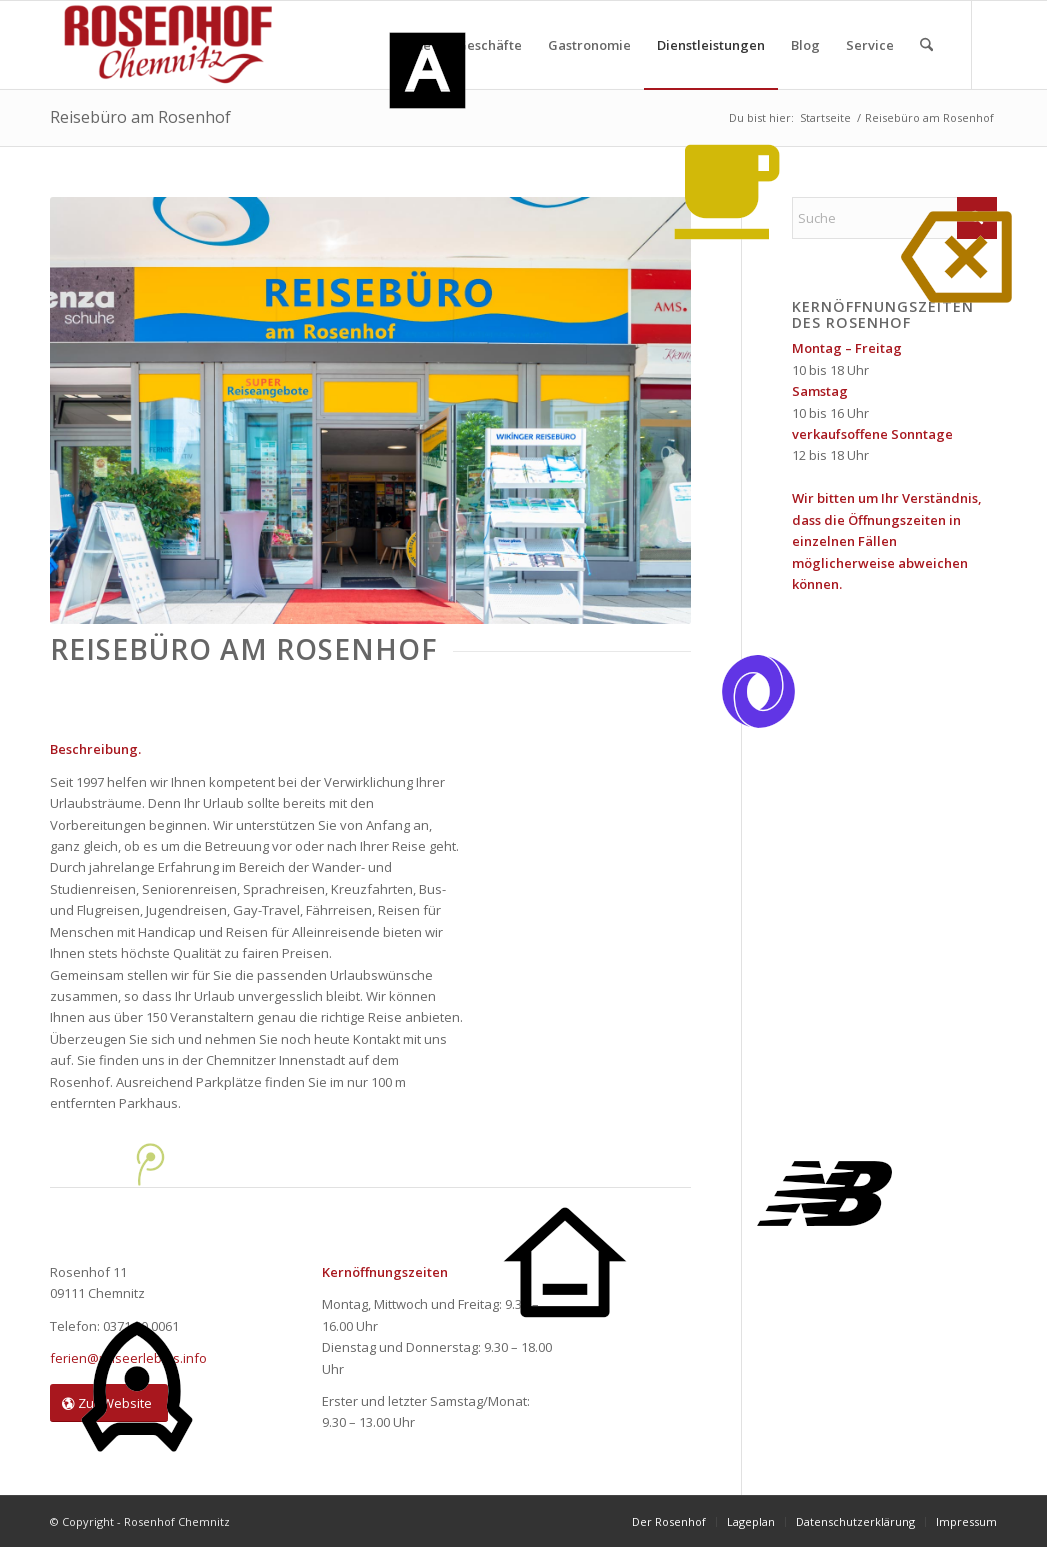  I want to click on open tencent weibo app, so click(150, 1164).